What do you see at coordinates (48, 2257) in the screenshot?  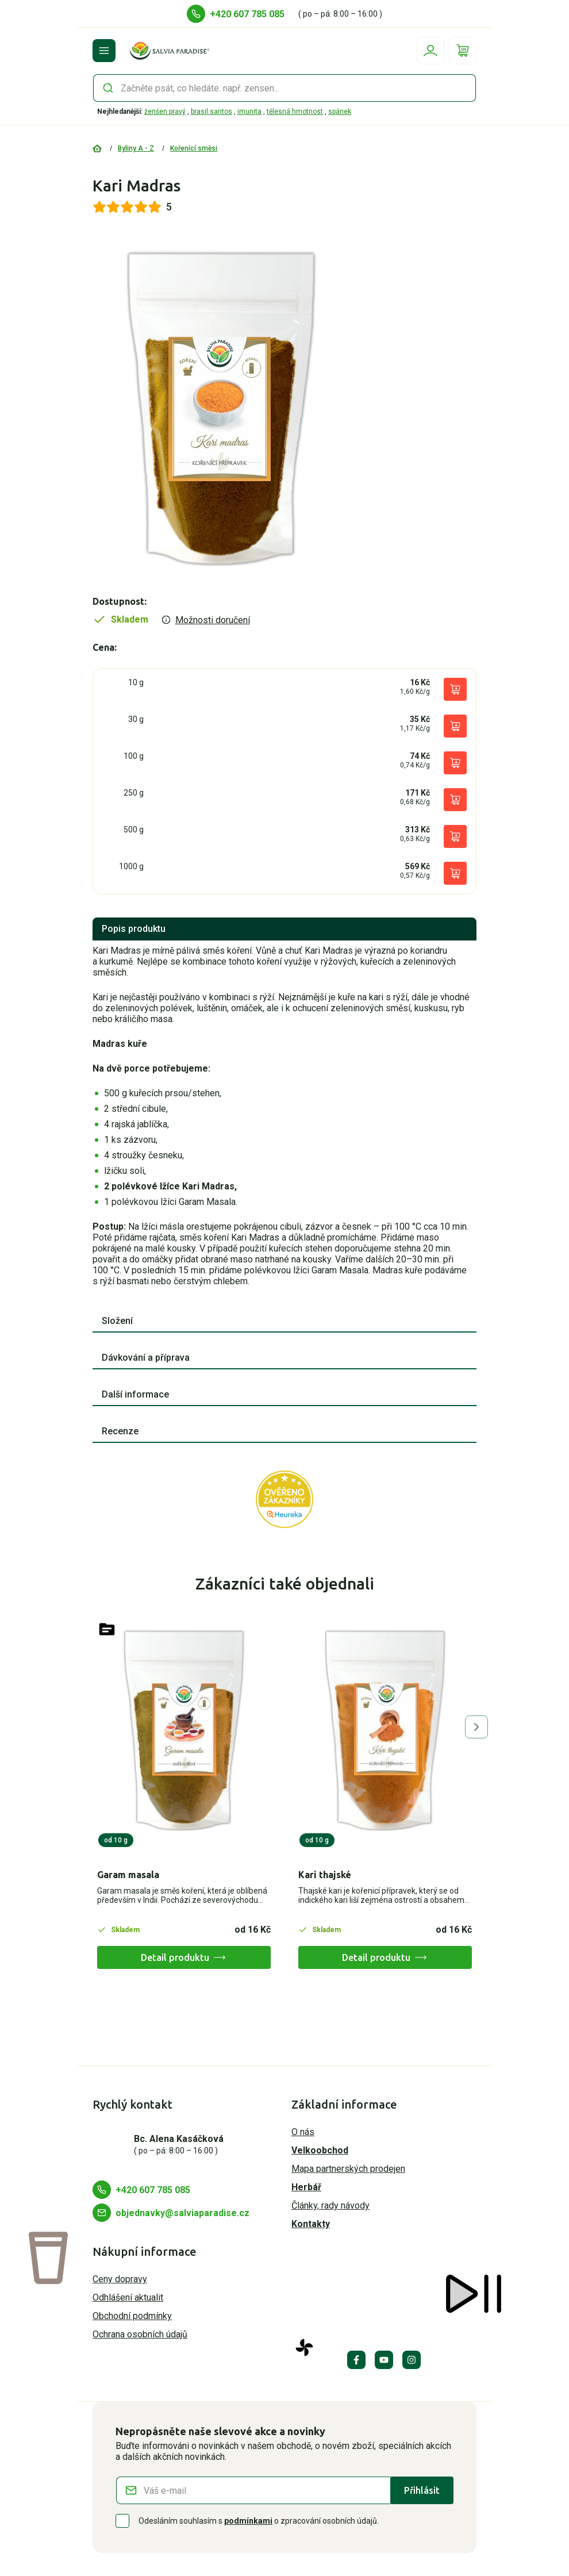 I see `view nearby bars or pubs` at bounding box center [48, 2257].